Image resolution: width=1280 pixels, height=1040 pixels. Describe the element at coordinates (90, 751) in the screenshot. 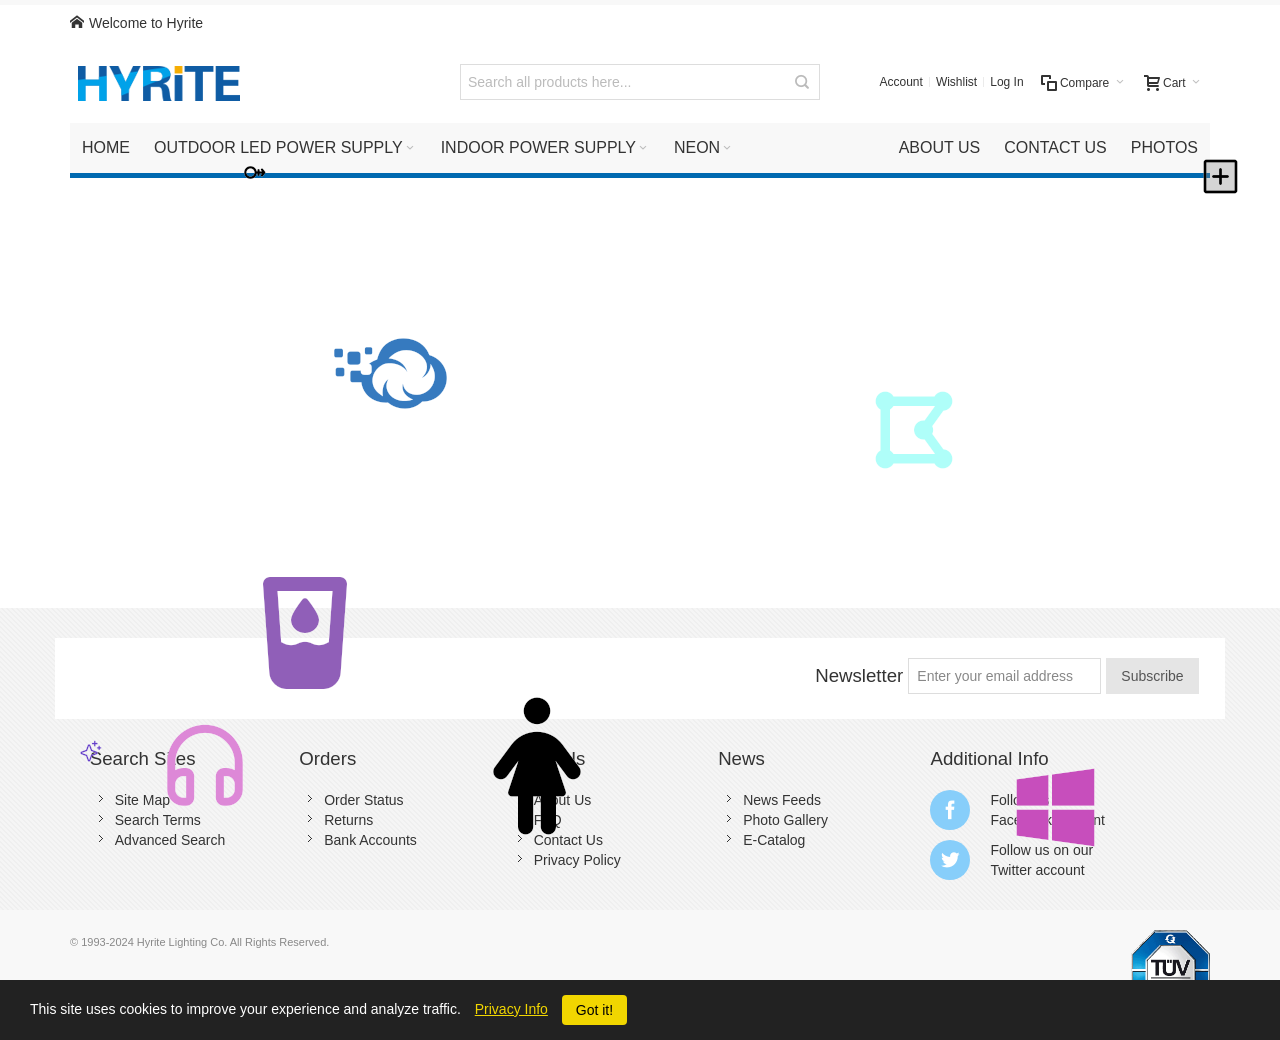

I see `indicates AI-generated or enhanced content` at that location.